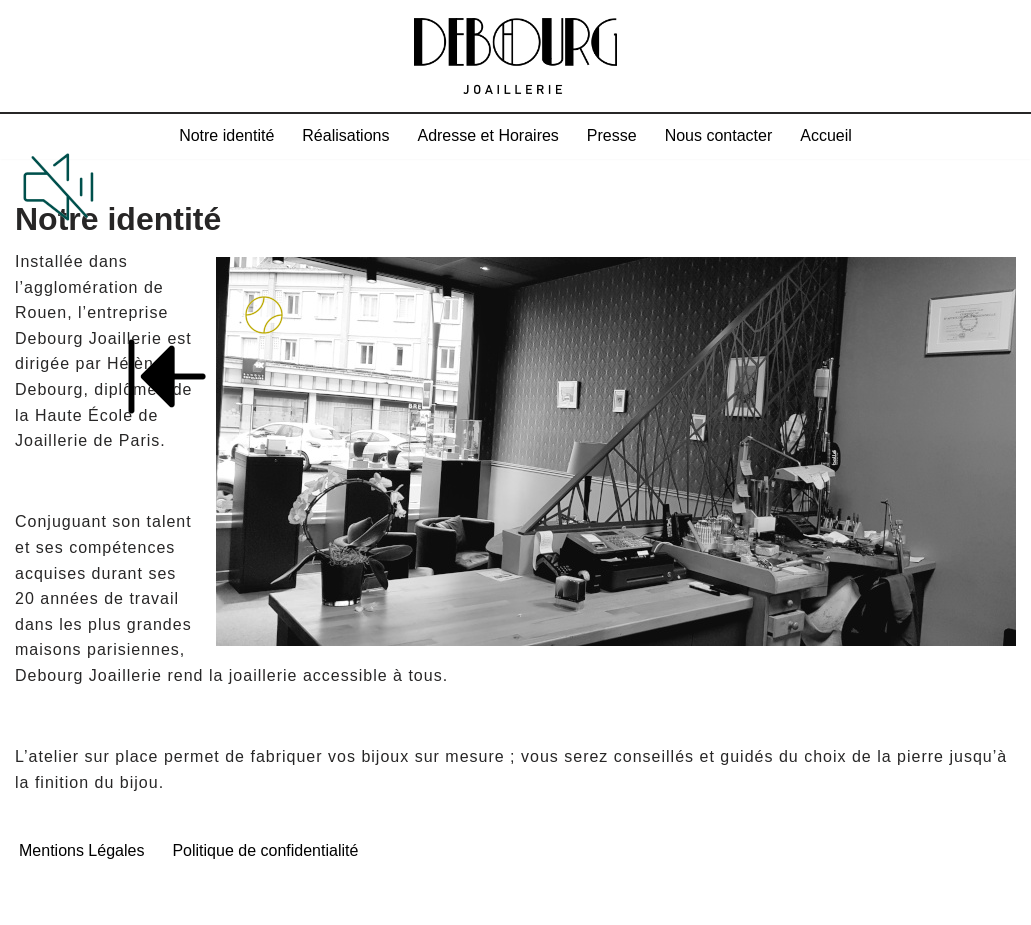 This screenshot has width=1031, height=925. What do you see at coordinates (165, 376) in the screenshot?
I see `navigate to the beginning or first item` at bounding box center [165, 376].